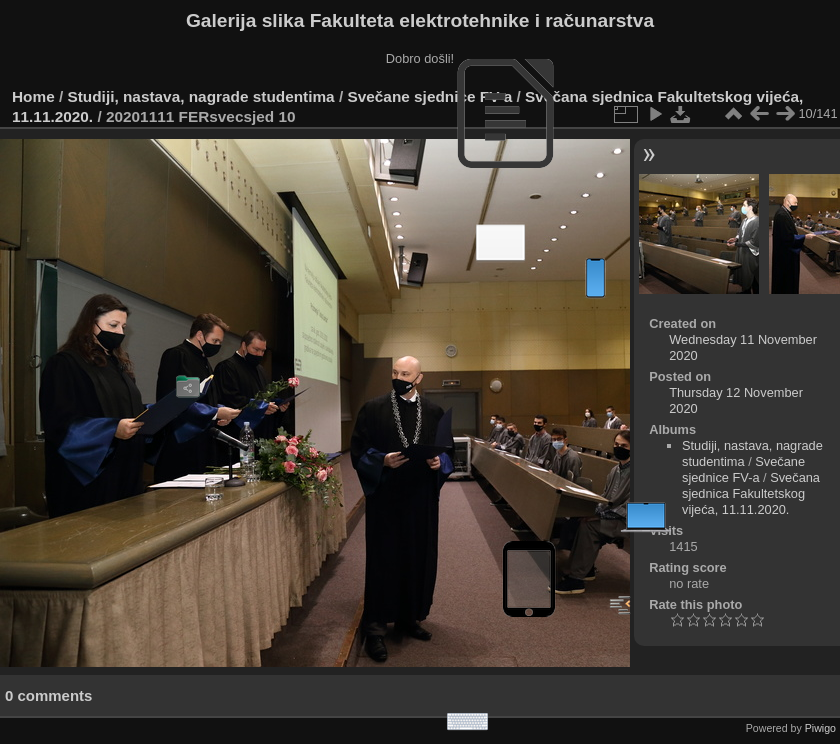 The width and height of the screenshot is (840, 744). I want to click on connect a bluetooth keyboard, so click(467, 721).